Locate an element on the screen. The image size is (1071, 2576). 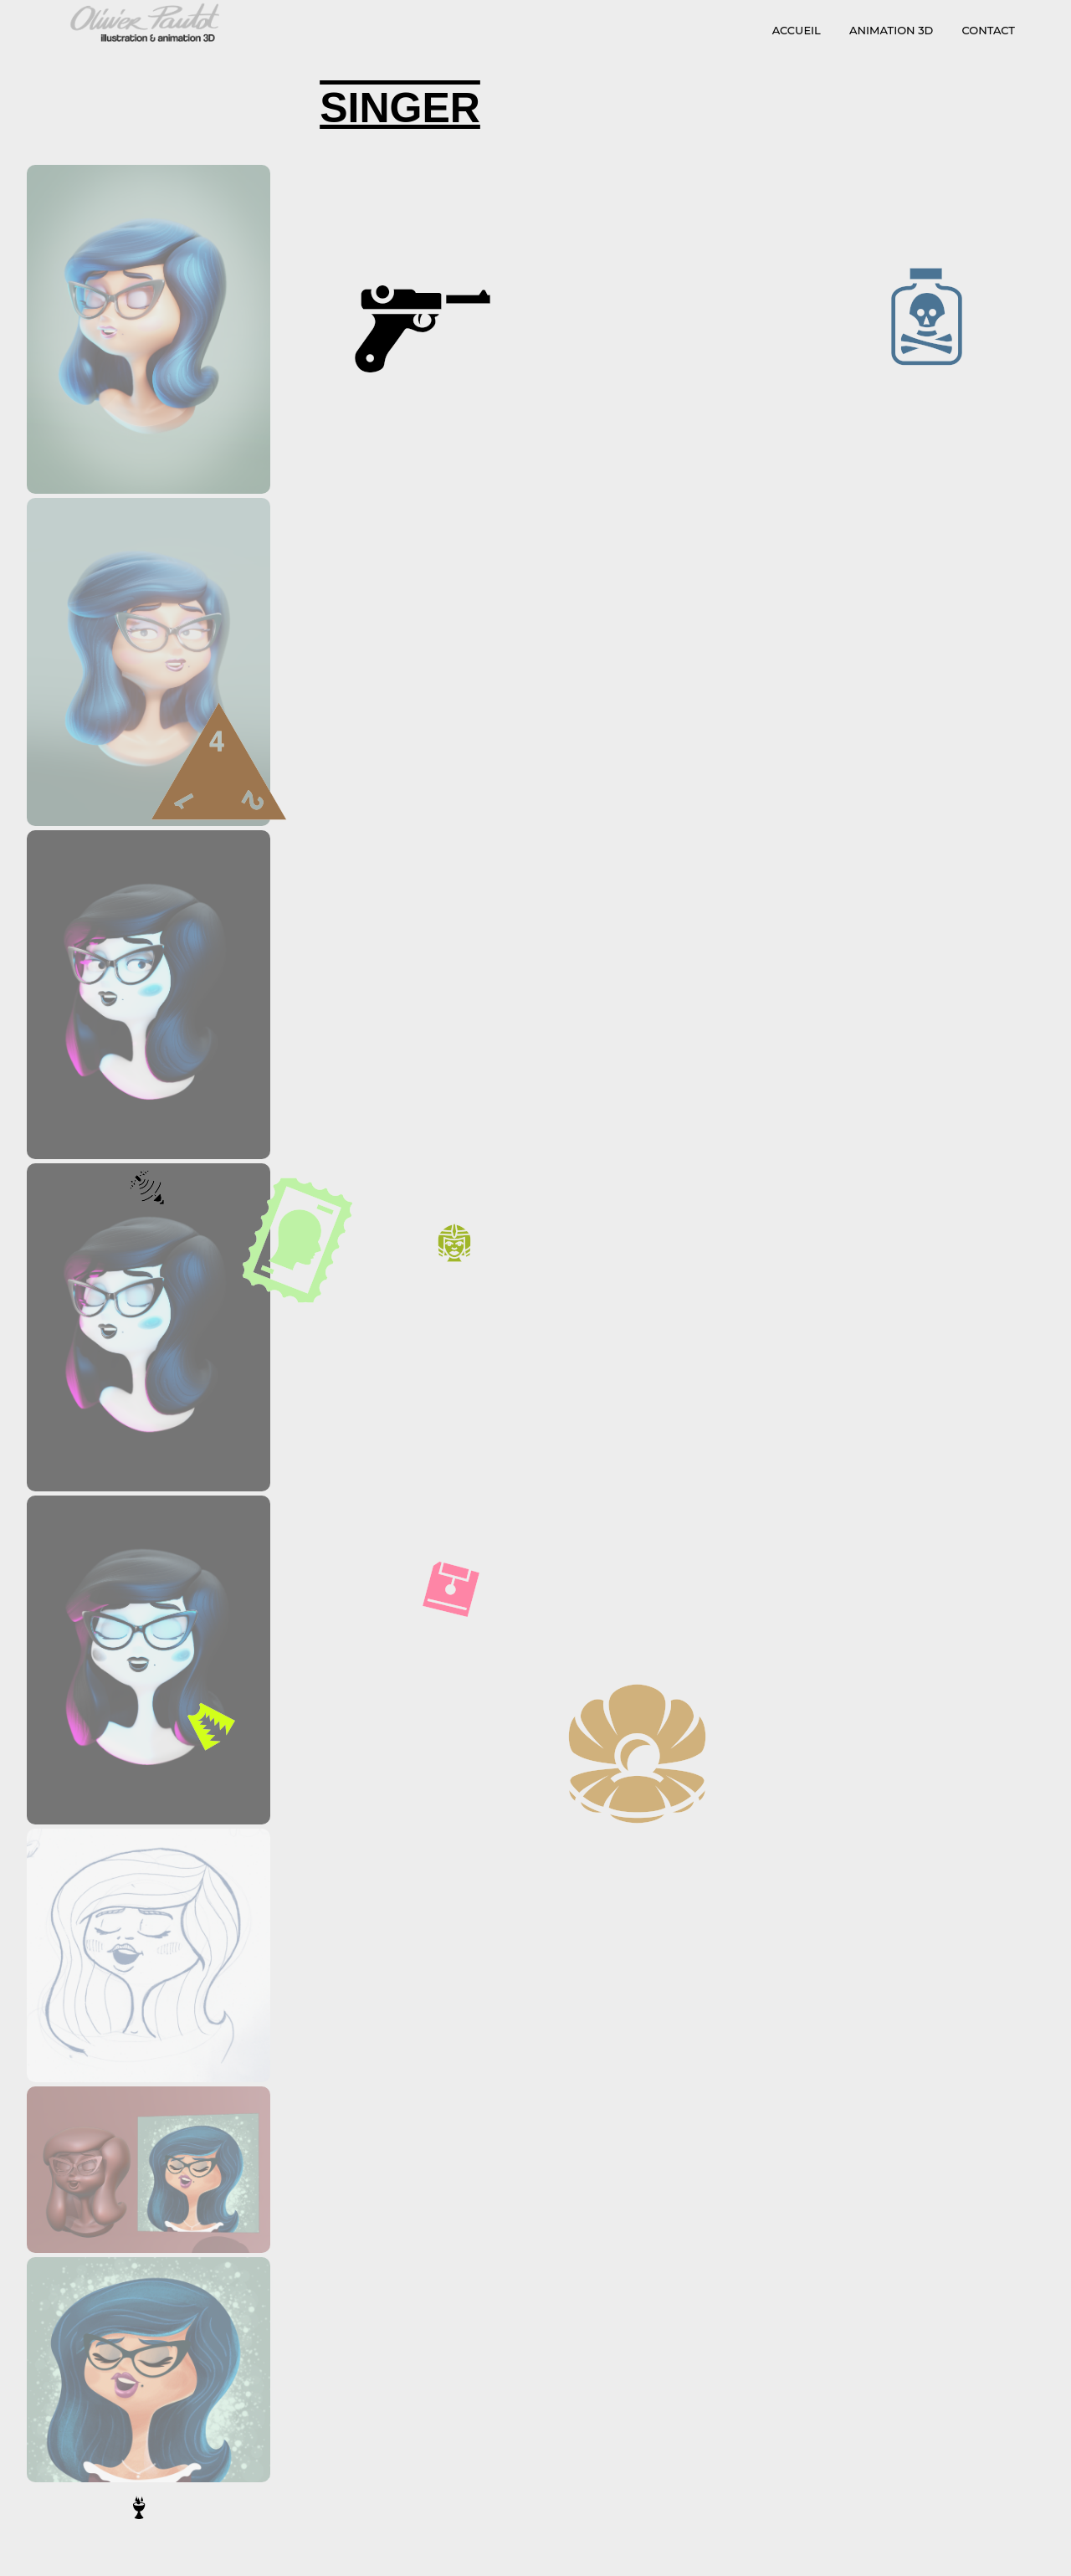
select a potion or elixir item is located at coordinates (139, 2507).